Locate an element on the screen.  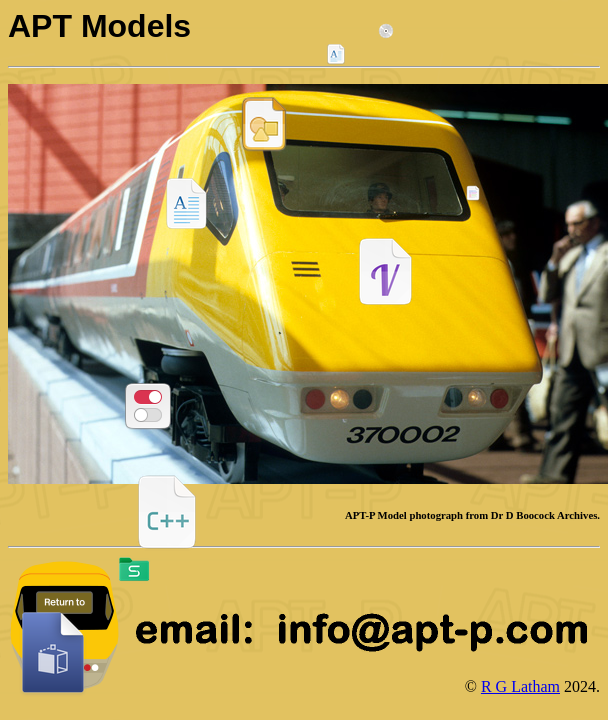
vala programming language source file is located at coordinates (385, 271).